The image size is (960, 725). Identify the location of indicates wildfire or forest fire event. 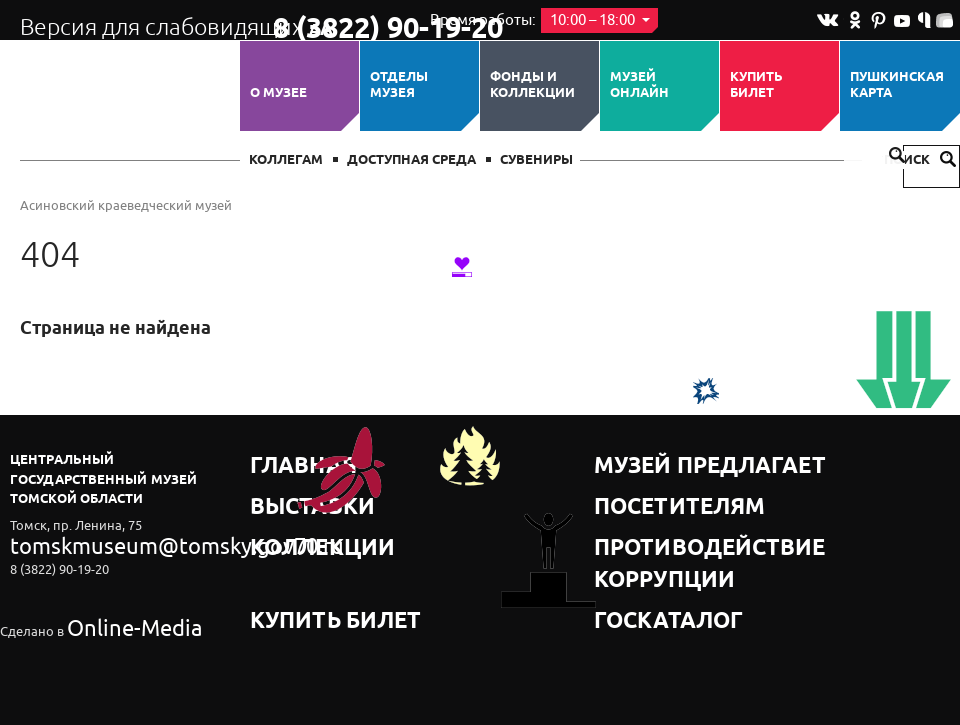
(470, 456).